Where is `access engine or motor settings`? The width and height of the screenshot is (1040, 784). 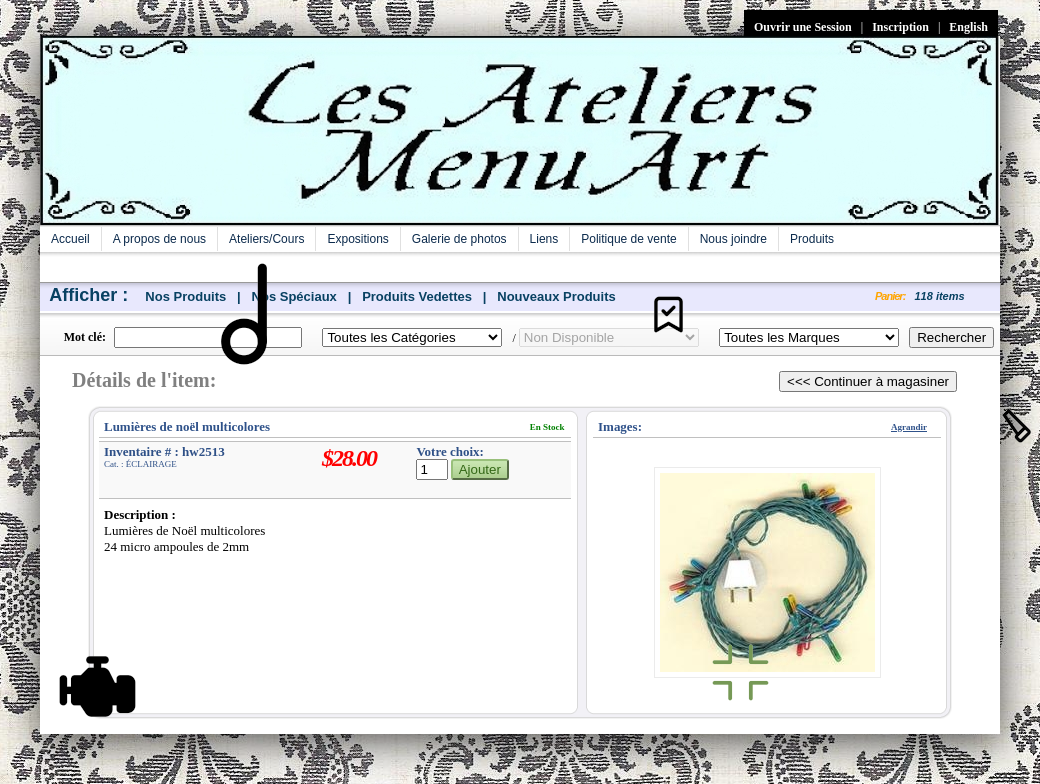 access engine or motor settings is located at coordinates (97, 686).